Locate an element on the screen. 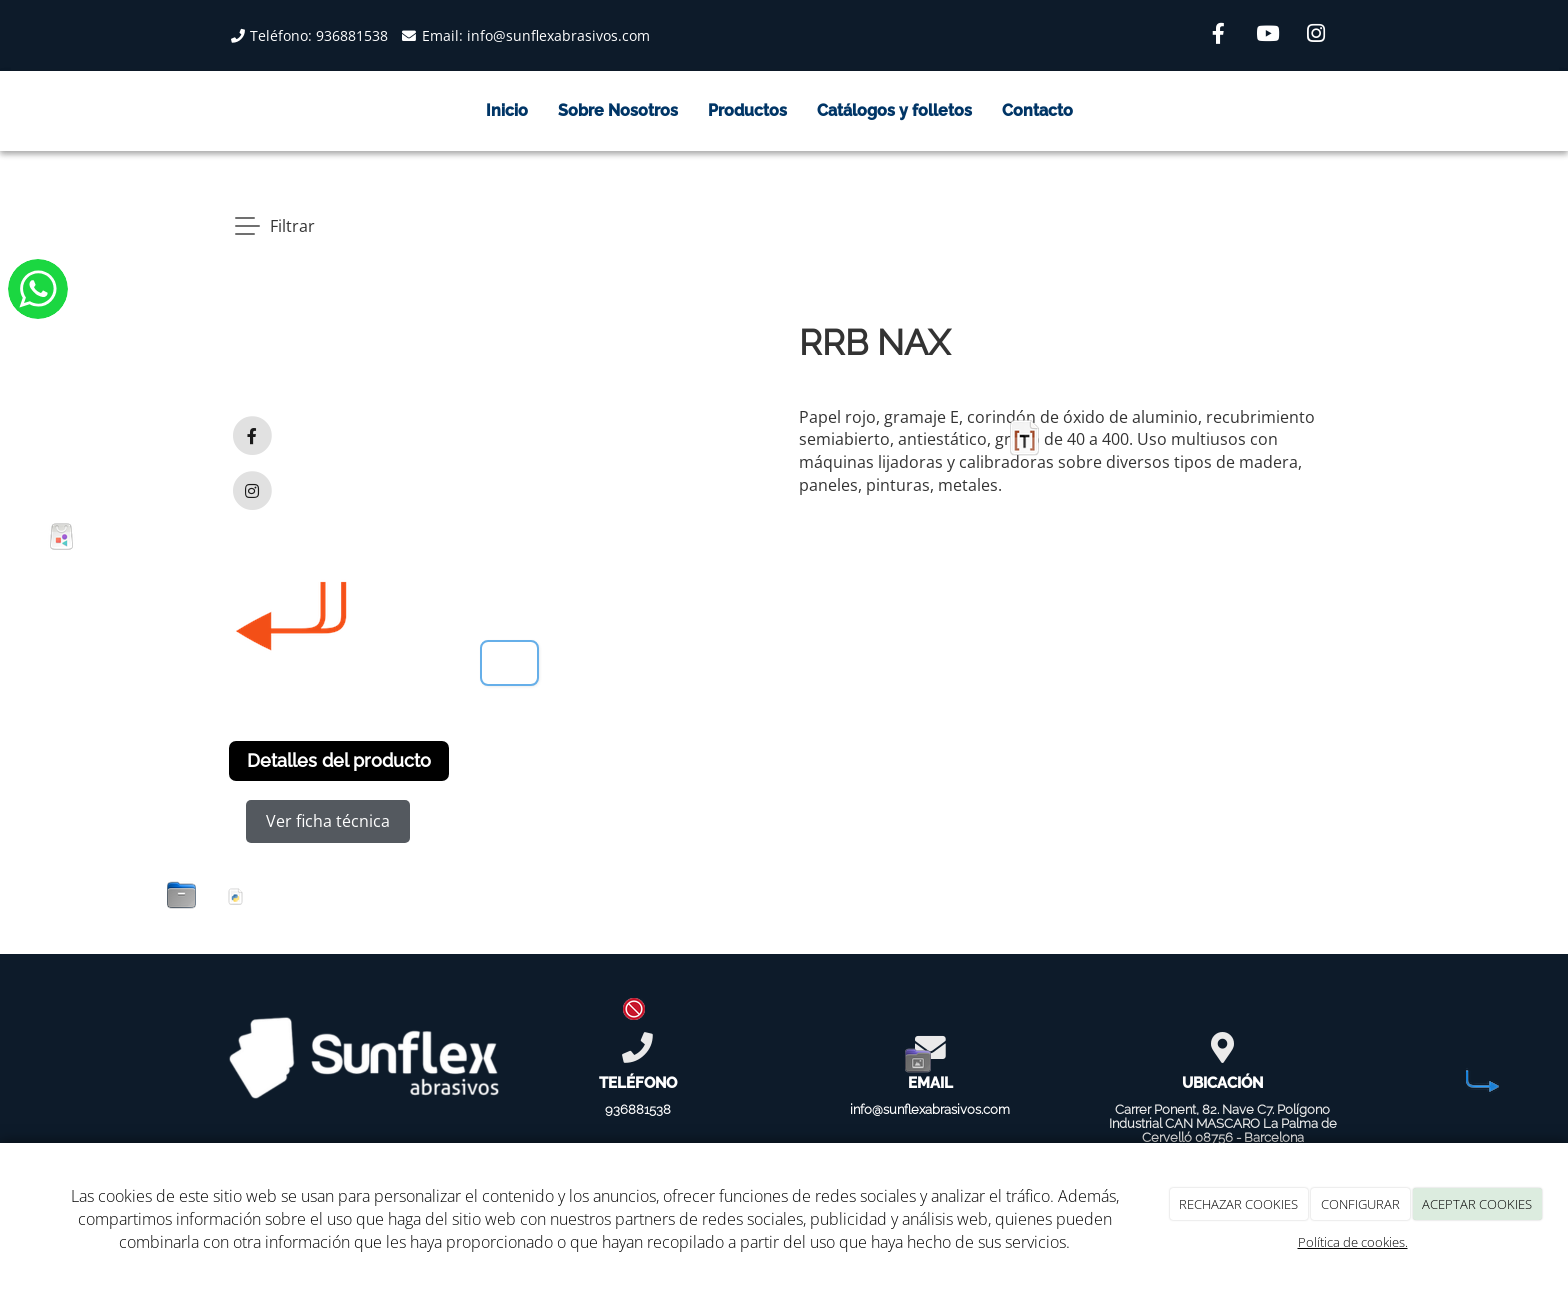 The image size is (1568, 1296). forward this email to another recipient is located at coordinates (1483, 1079).